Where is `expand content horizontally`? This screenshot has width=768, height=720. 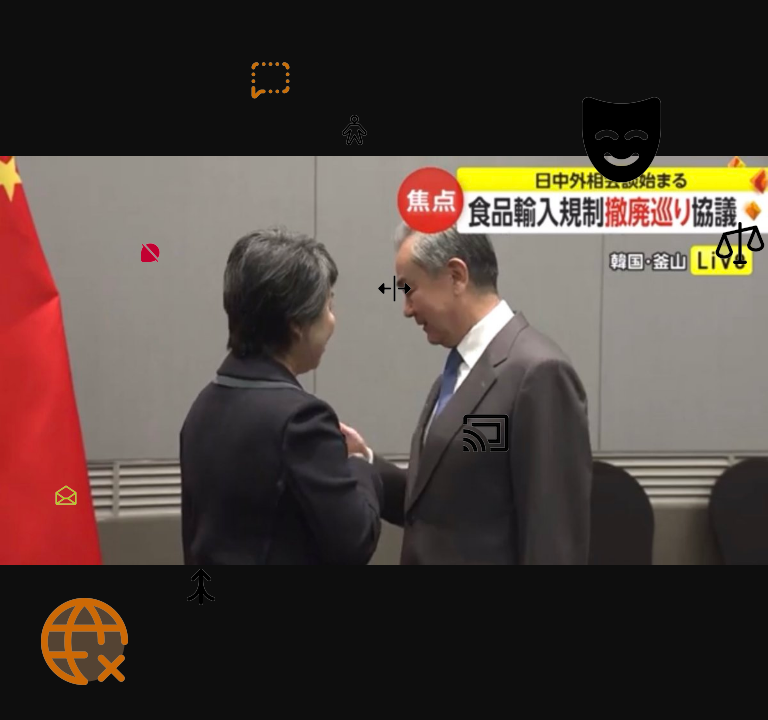 expand content horizontally is located at coordinates (394, 288).